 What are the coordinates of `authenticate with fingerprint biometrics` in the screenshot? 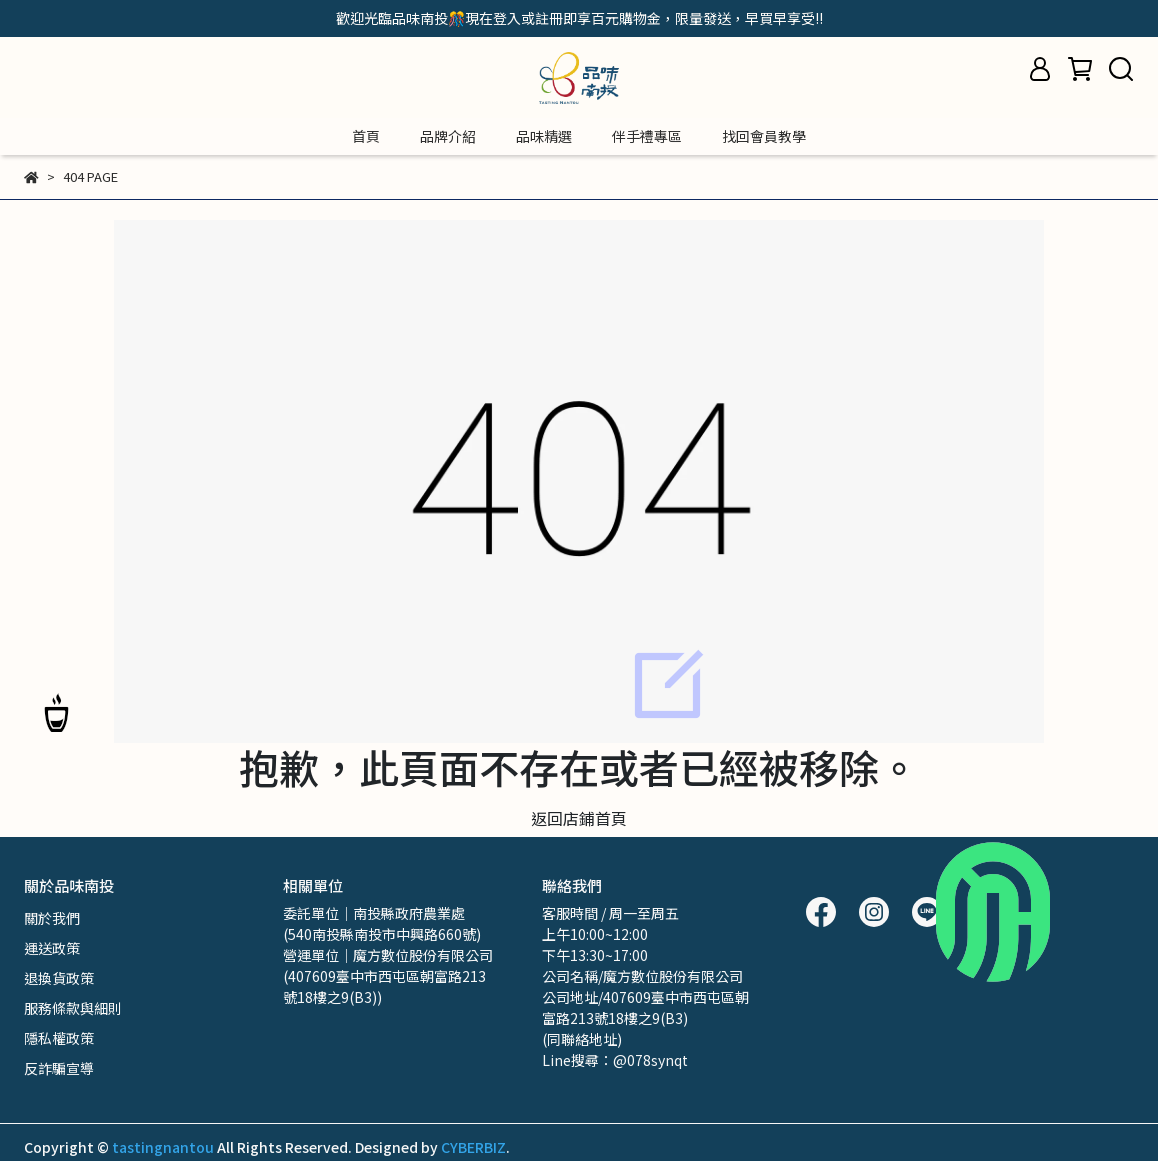 It's located at (993, 912).